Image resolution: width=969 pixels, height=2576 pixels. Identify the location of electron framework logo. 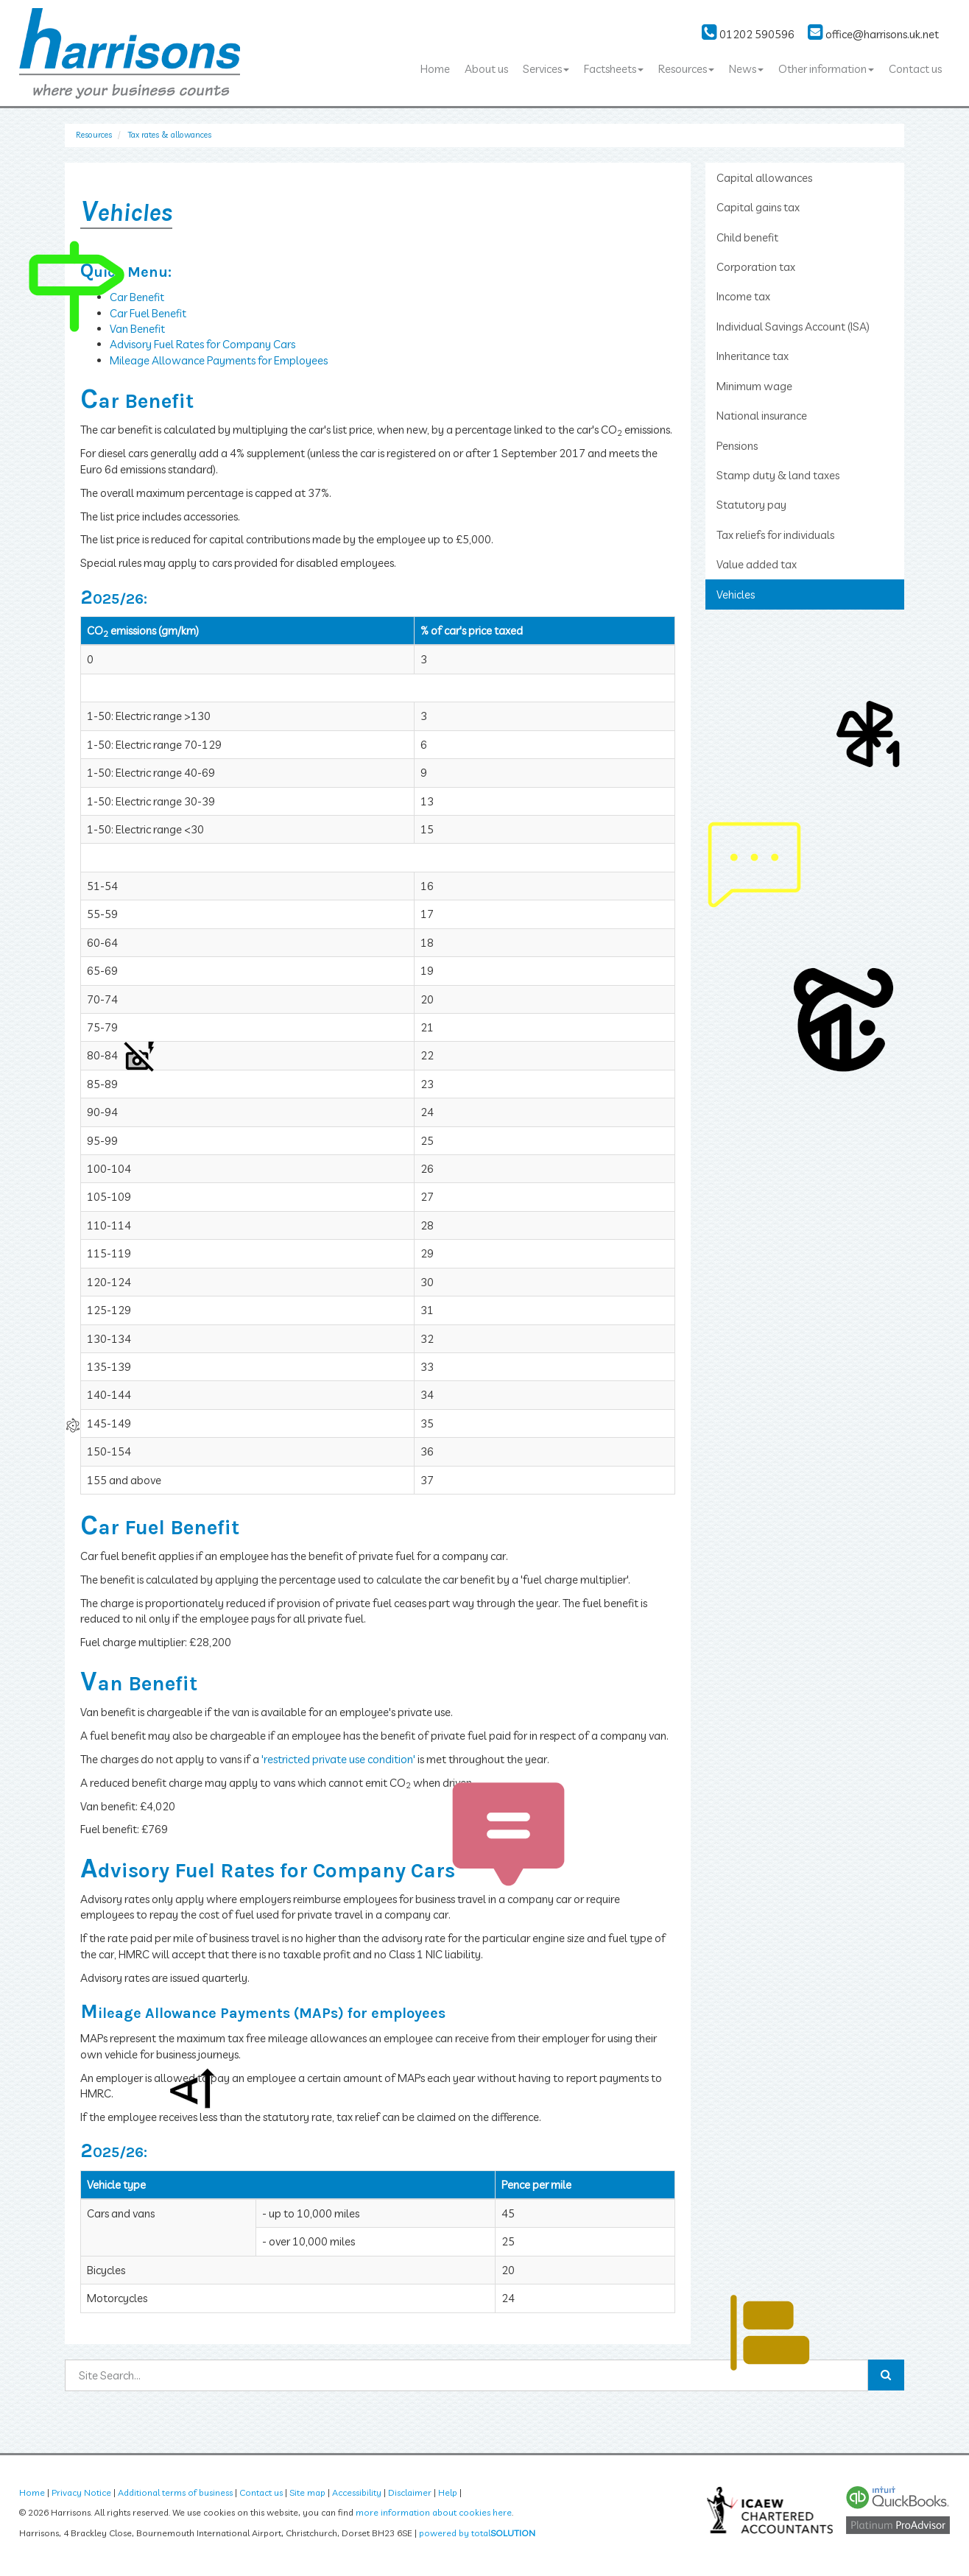
(73, 1425).